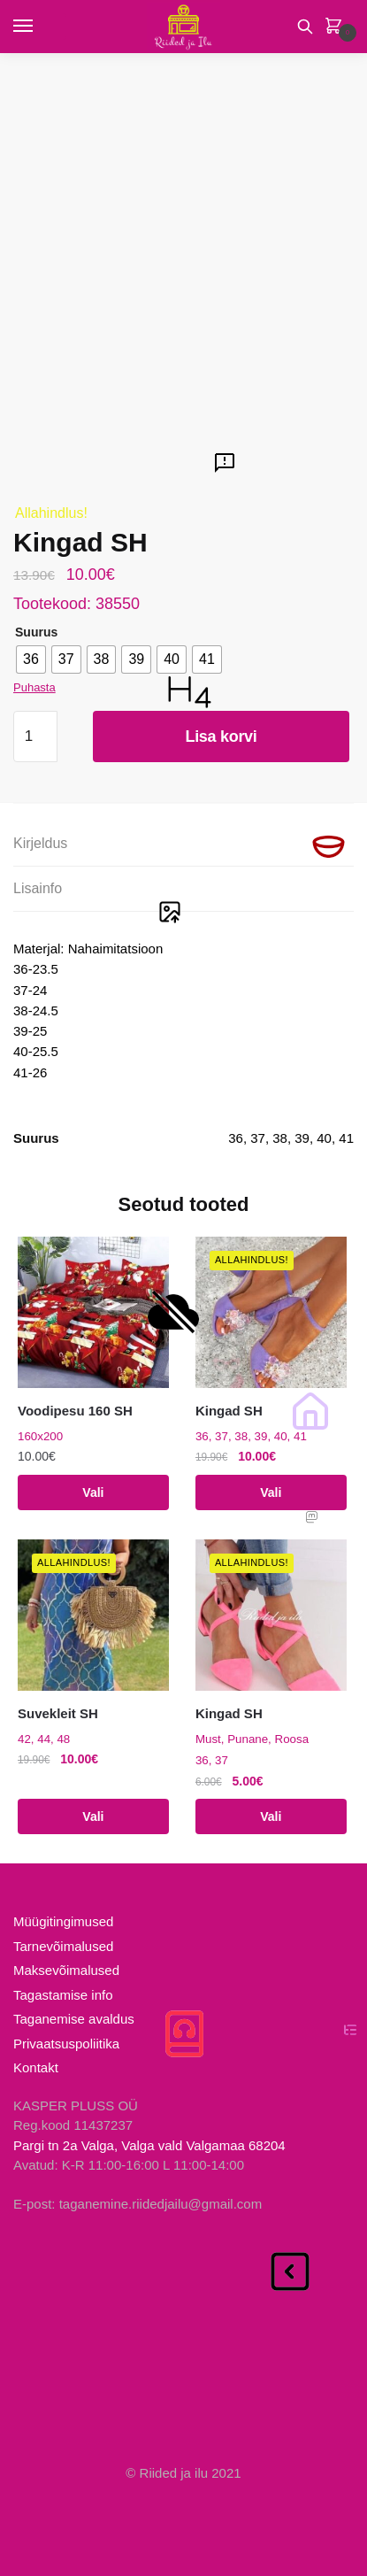  Describe the element at coordinates (170, 912) in the screenshot. I see `upload an image` at that location.